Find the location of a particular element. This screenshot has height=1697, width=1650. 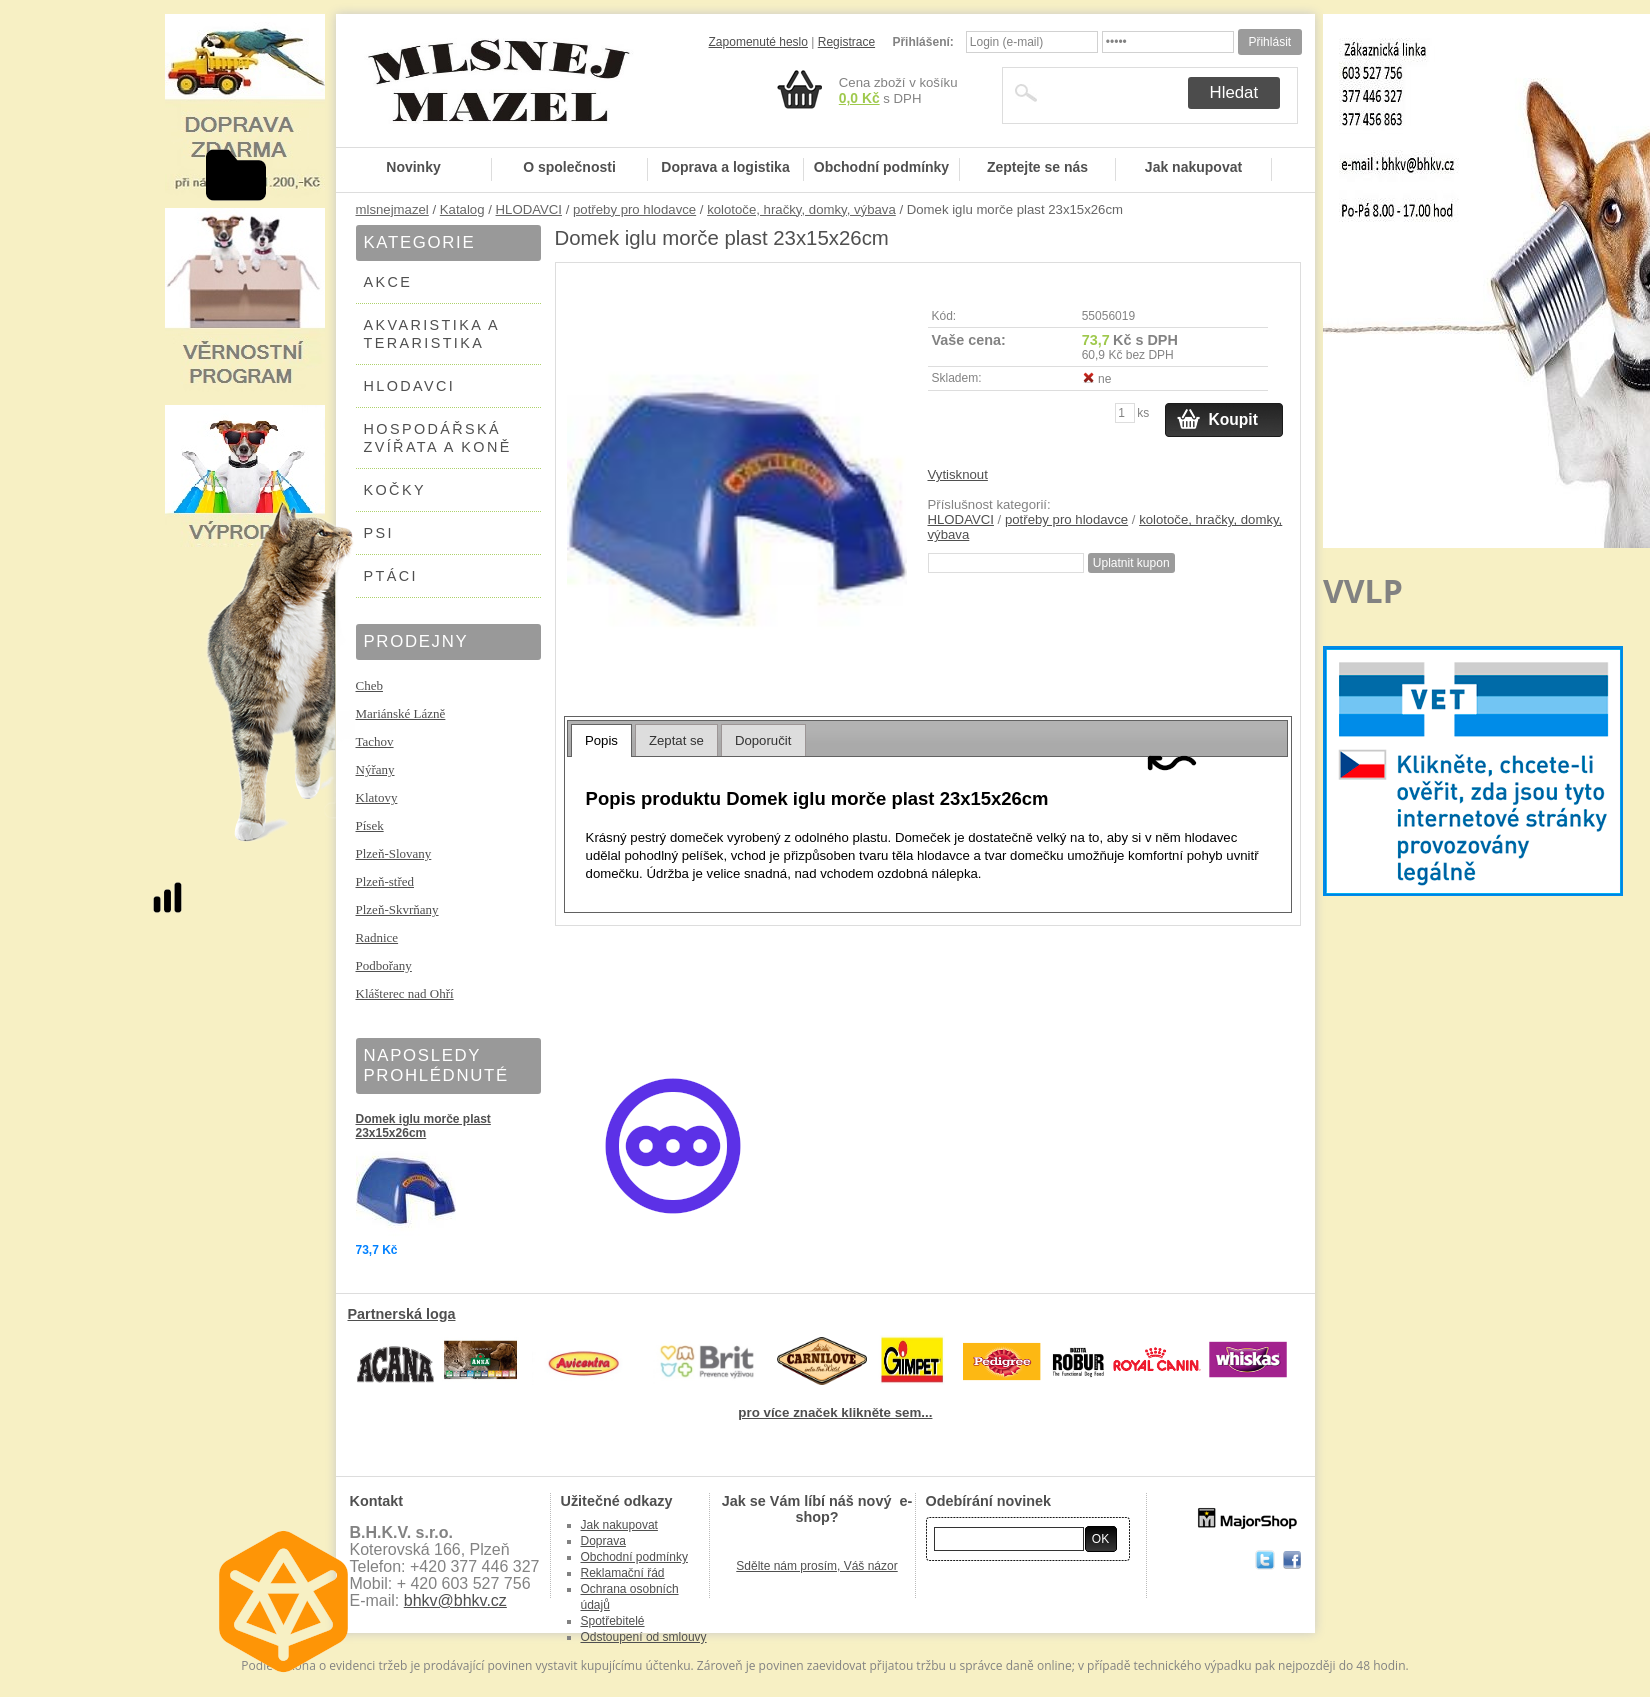

view analytics or statistics is located at coordinates (167, 897).